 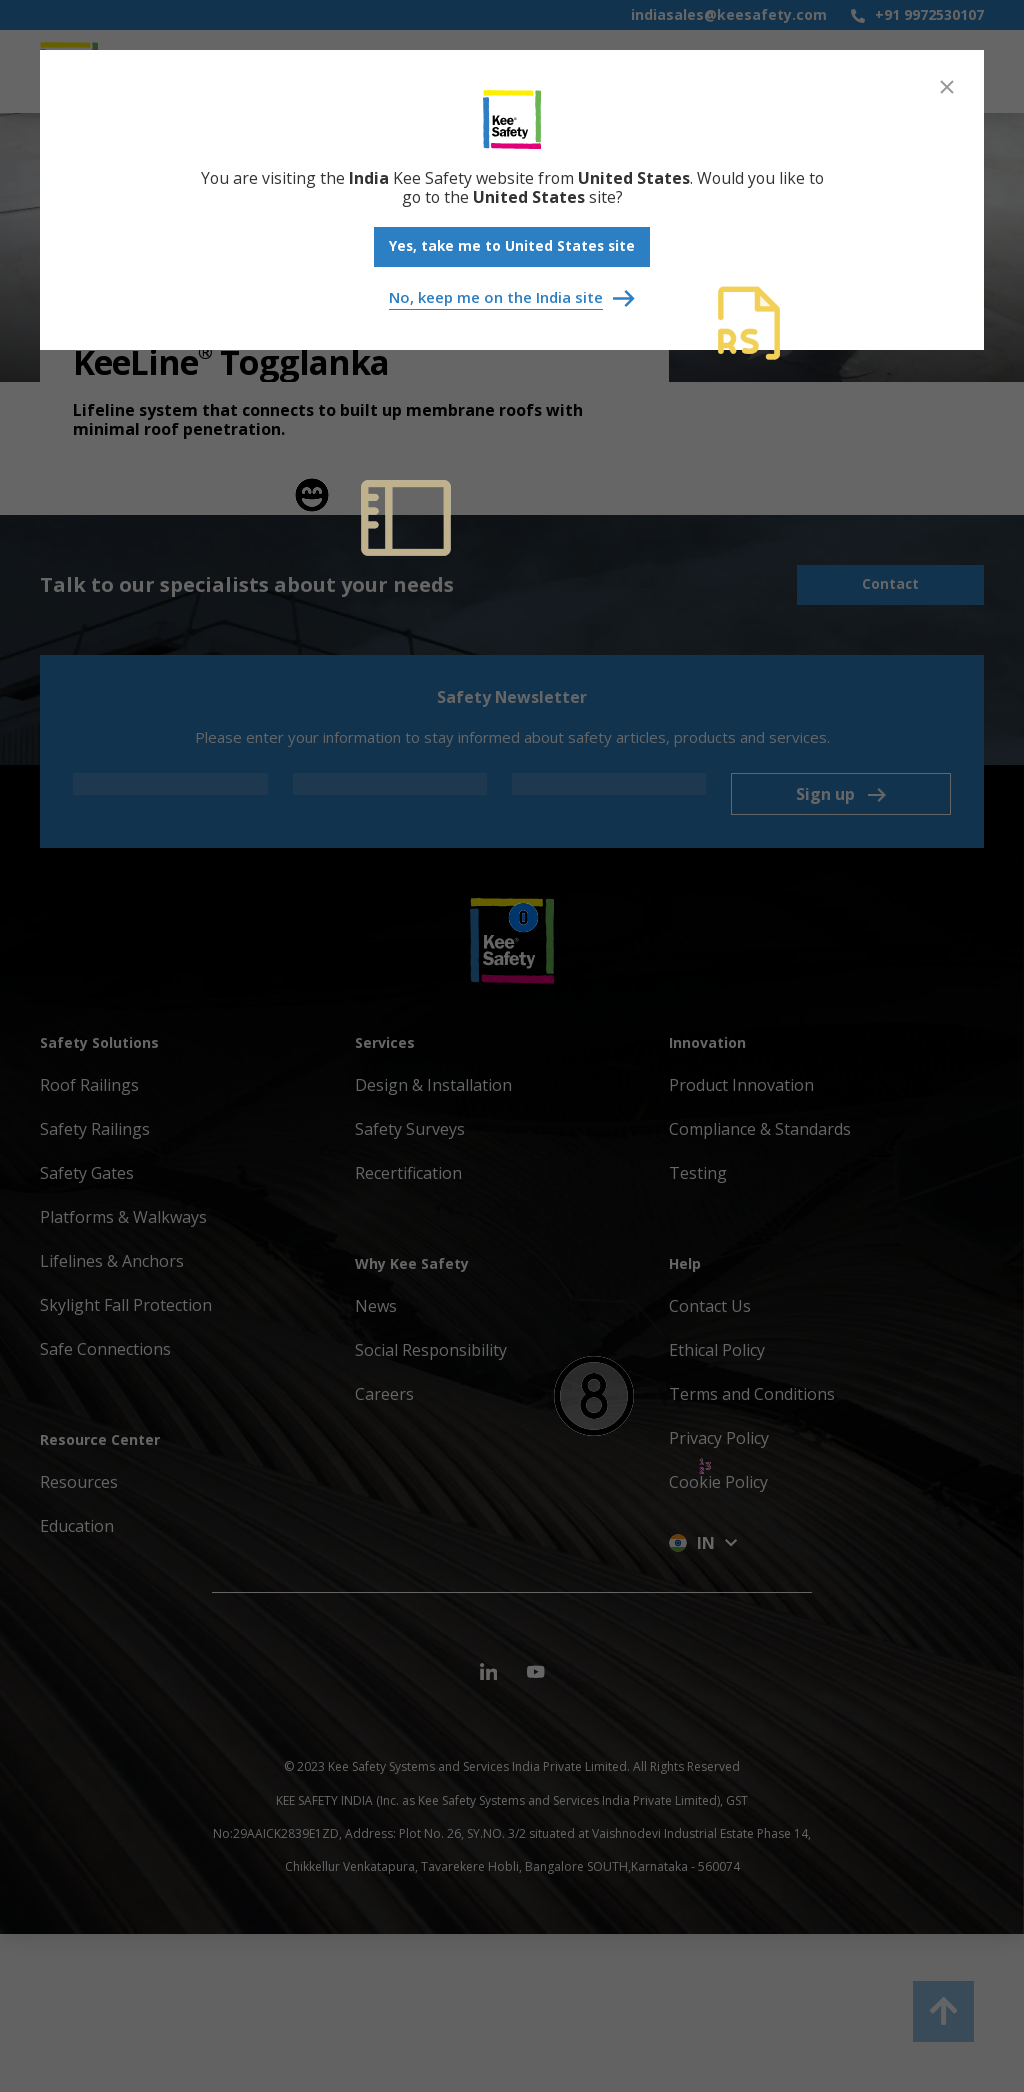 What do you see at coordinates (523, 917) in the screenshot?
I see `indicates zero items or notifications` at bounding box center [523, 917].